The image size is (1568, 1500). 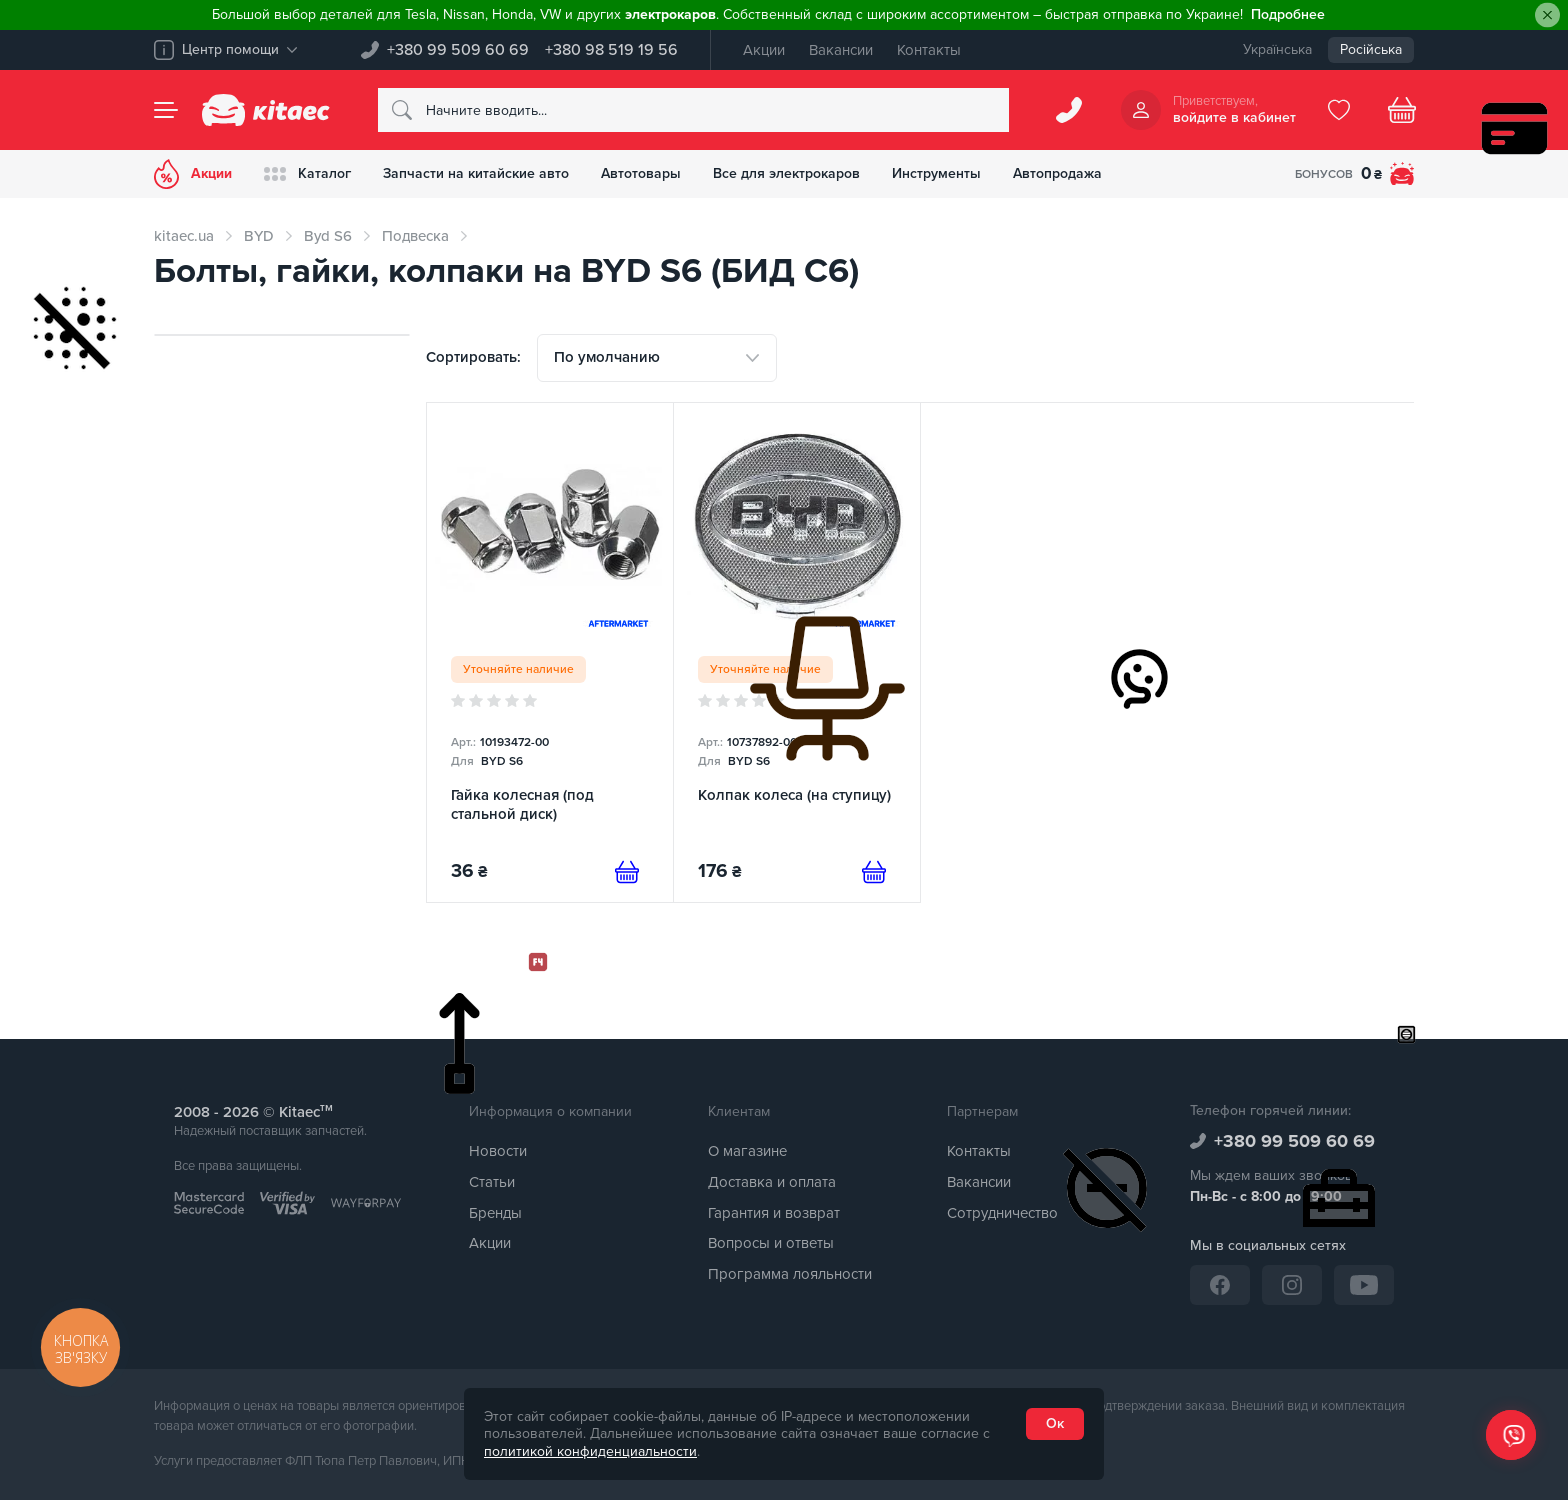 What do you see at coordinates (827, 688) in the screenshot?
I see `access workspace or office settings` at bounding box center [827, 688].